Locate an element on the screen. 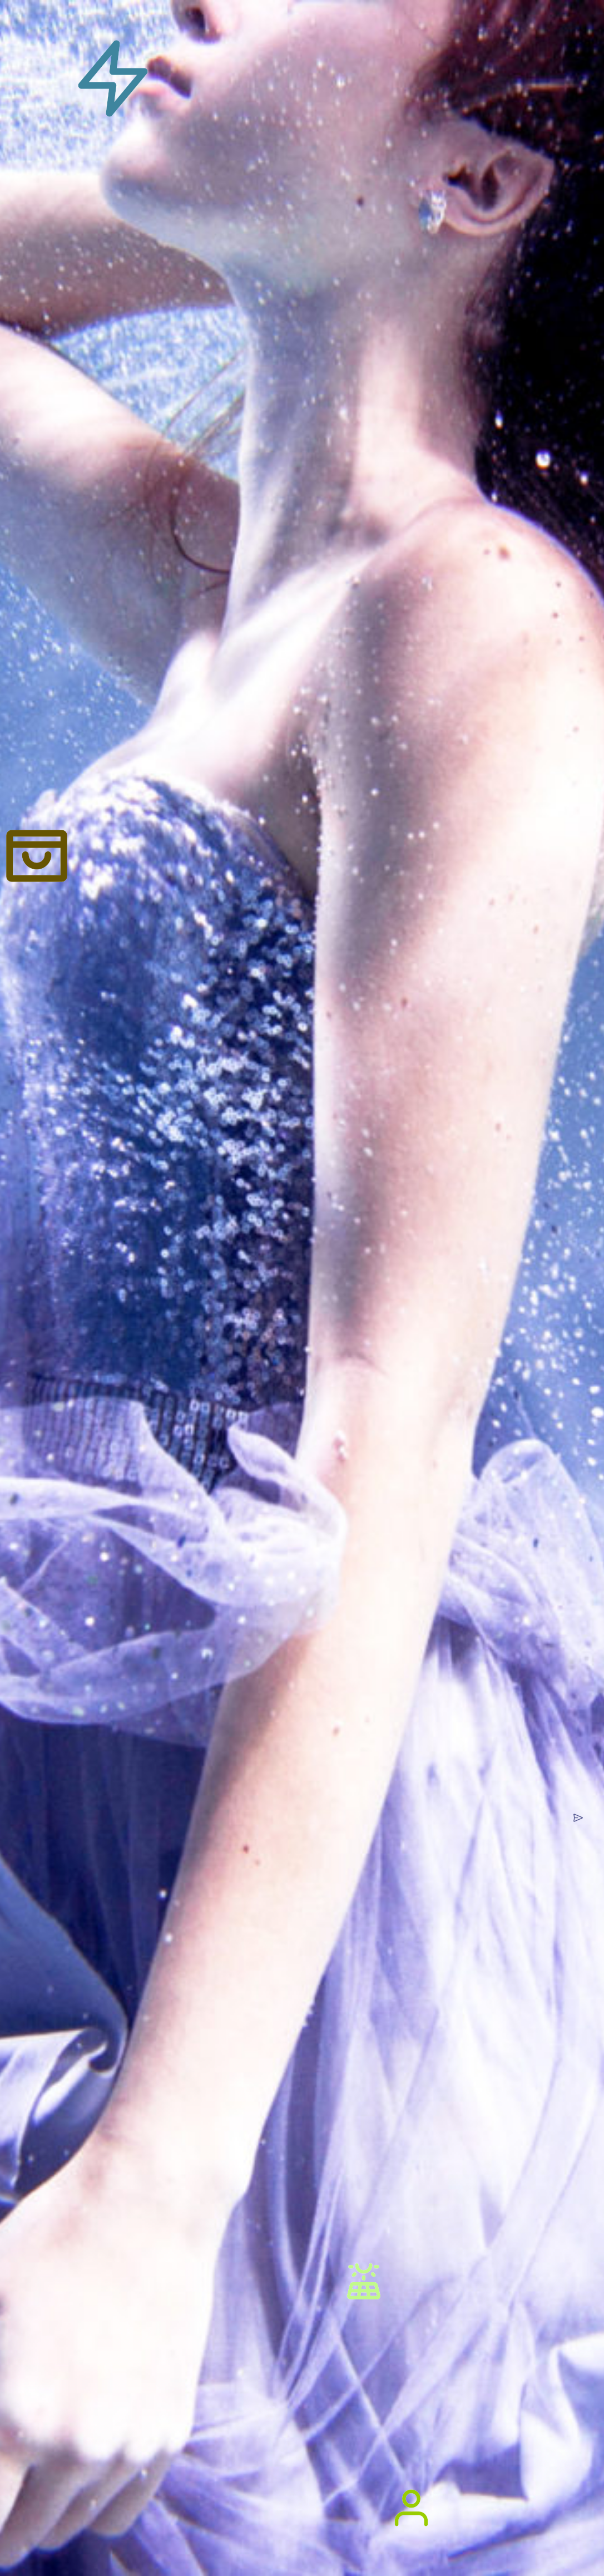  indicates quick actions or instant features is located at coordinates (113, 78).